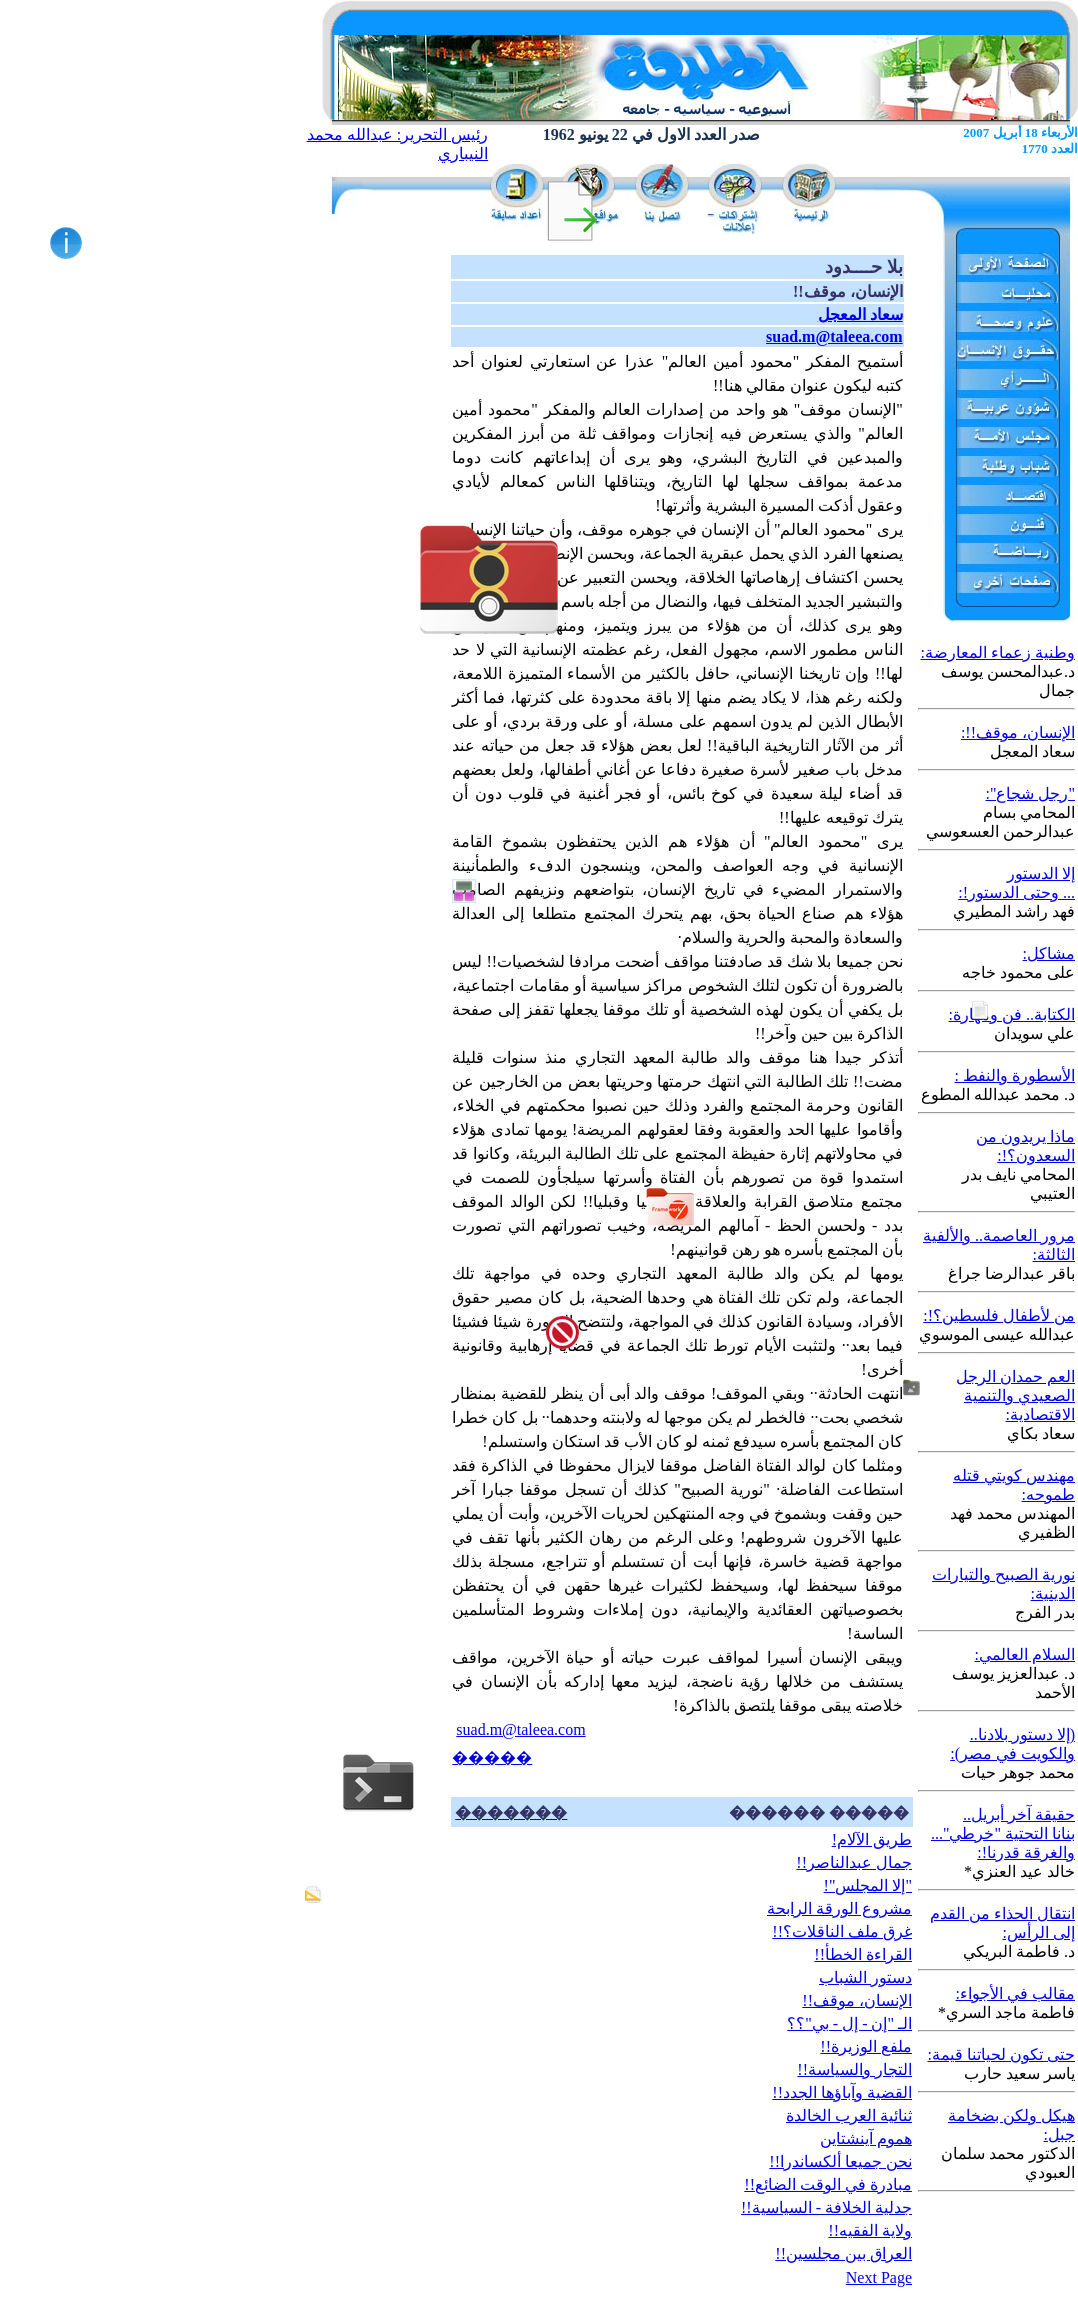 This screenshot has width=1078, height=2312. I want to click on delete selected email message, so click(562, 1332).